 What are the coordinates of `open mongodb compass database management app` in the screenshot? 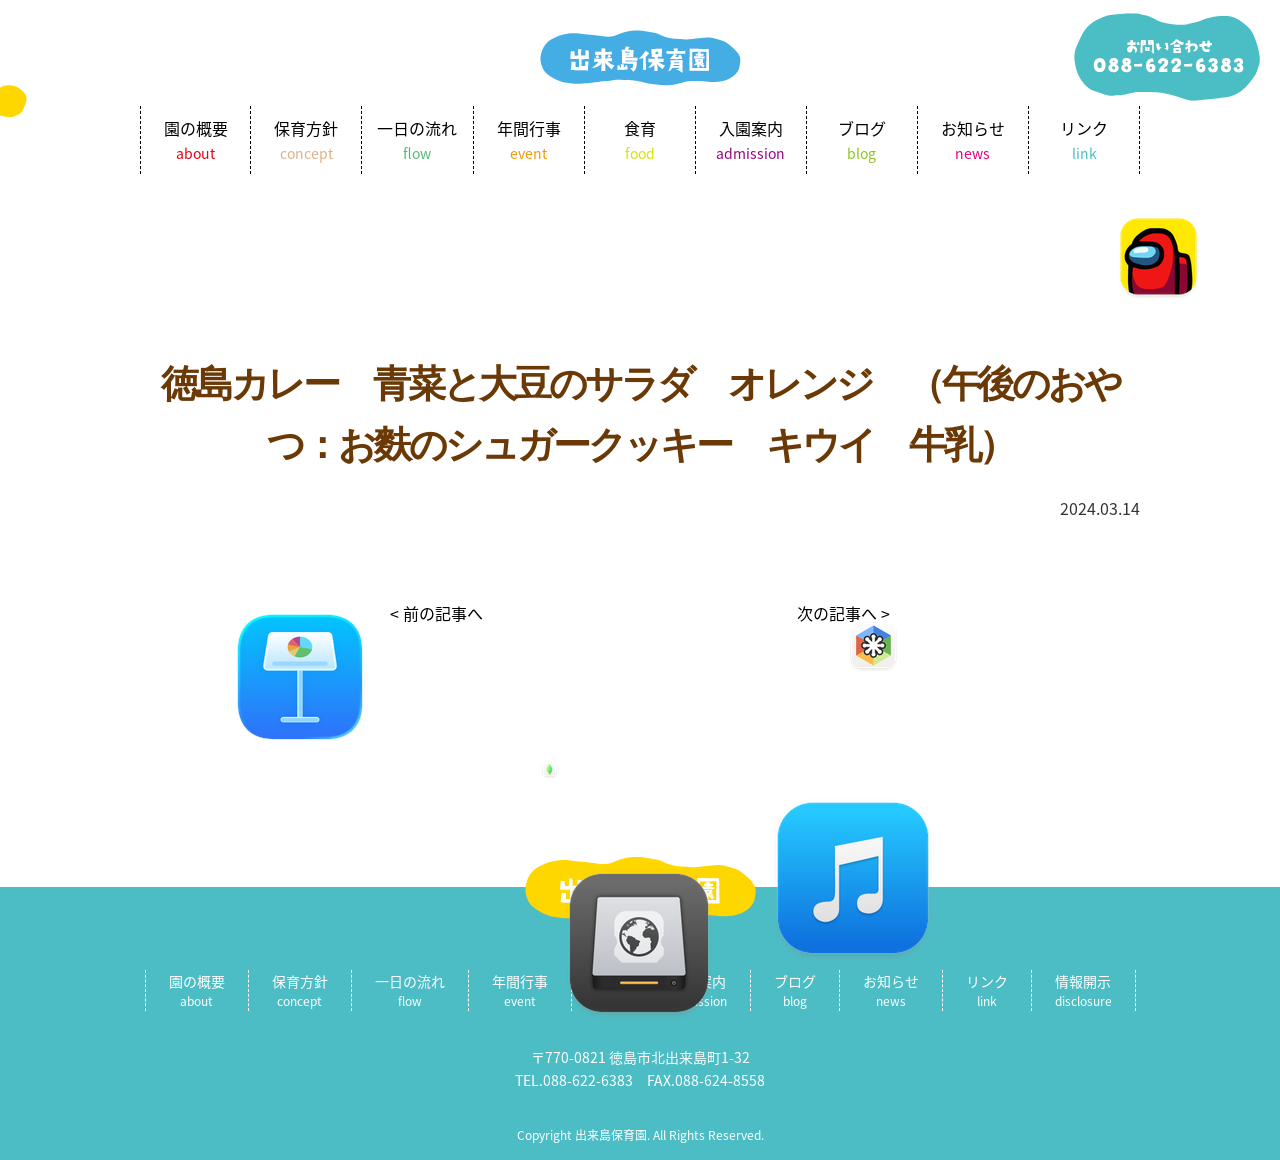 It's located at (549, 769).